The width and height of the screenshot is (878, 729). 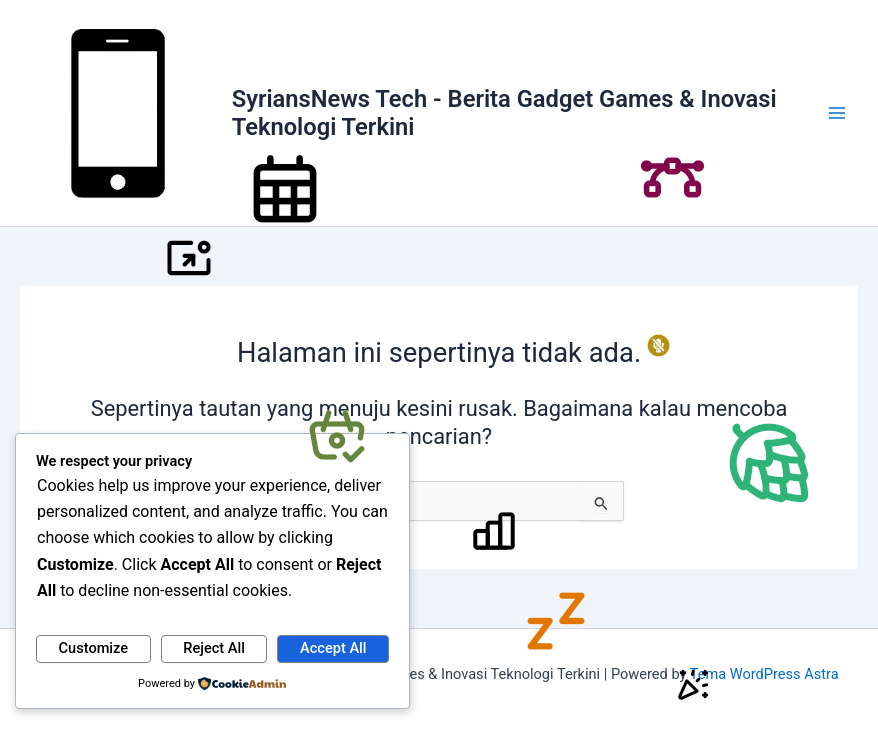 I want to click on pin this item to quick access, so click(x=189, y=258).